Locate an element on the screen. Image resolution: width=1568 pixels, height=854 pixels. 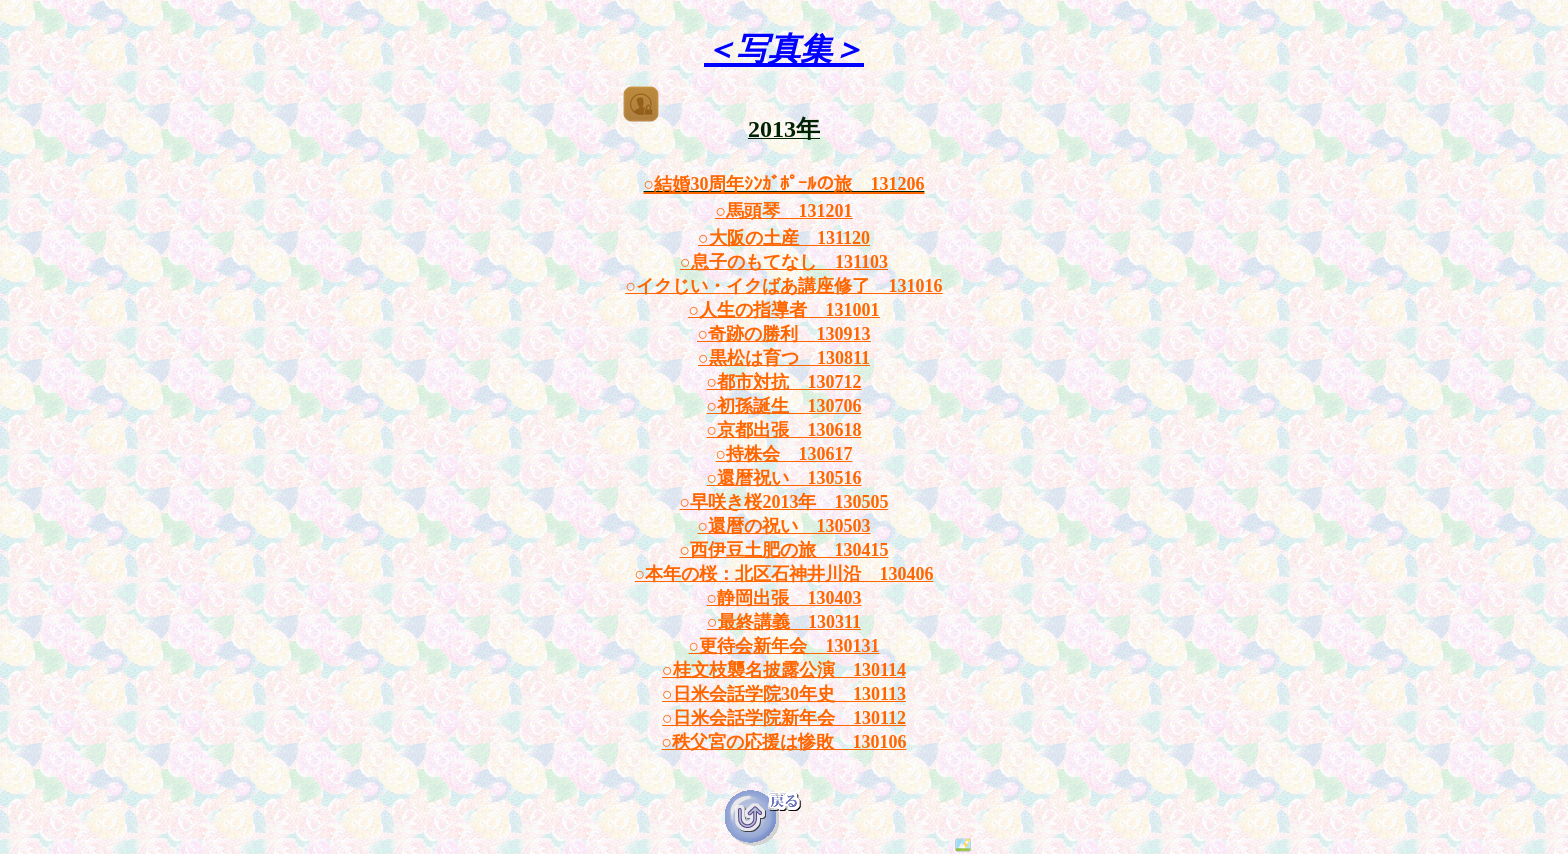
configure network information service (NIS) settings is located at coordinates (641, 104).